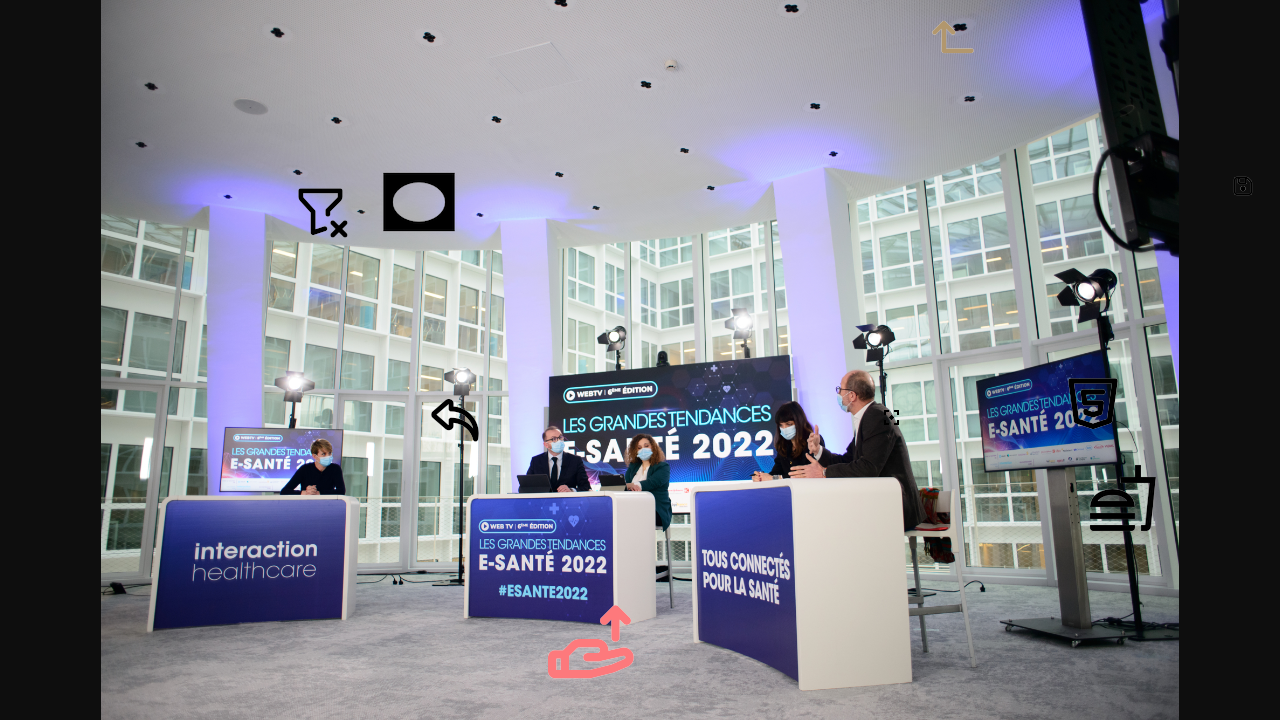  Describe the element at coordinates (1123, 498) in the screenshot. I see `find nearby fast food restaurants` at that location.